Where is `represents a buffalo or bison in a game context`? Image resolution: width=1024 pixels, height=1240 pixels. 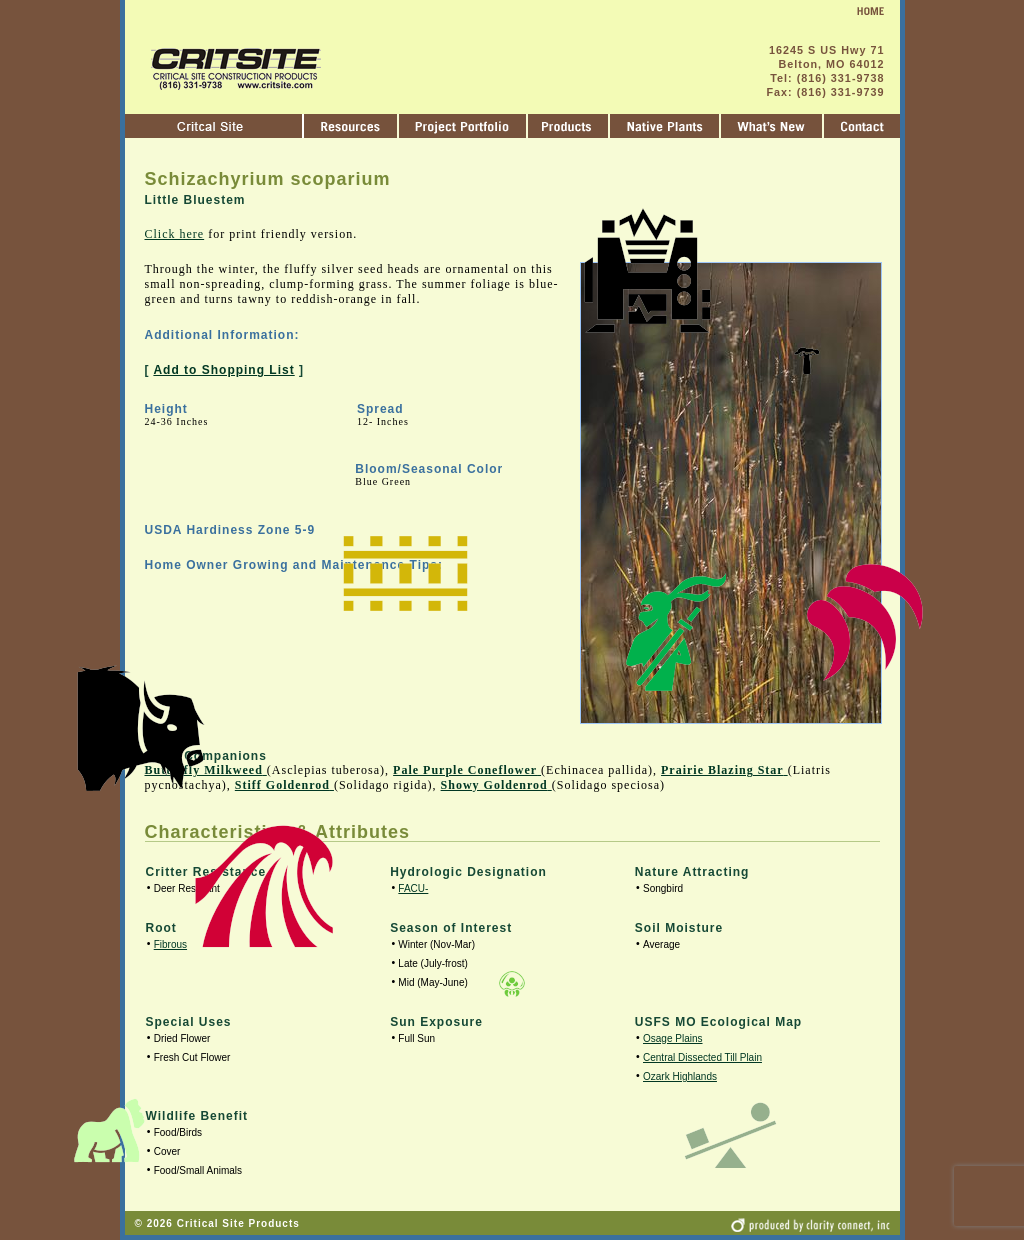 represents a buffalo or bison in a game context is located at coordinates (140, 728).